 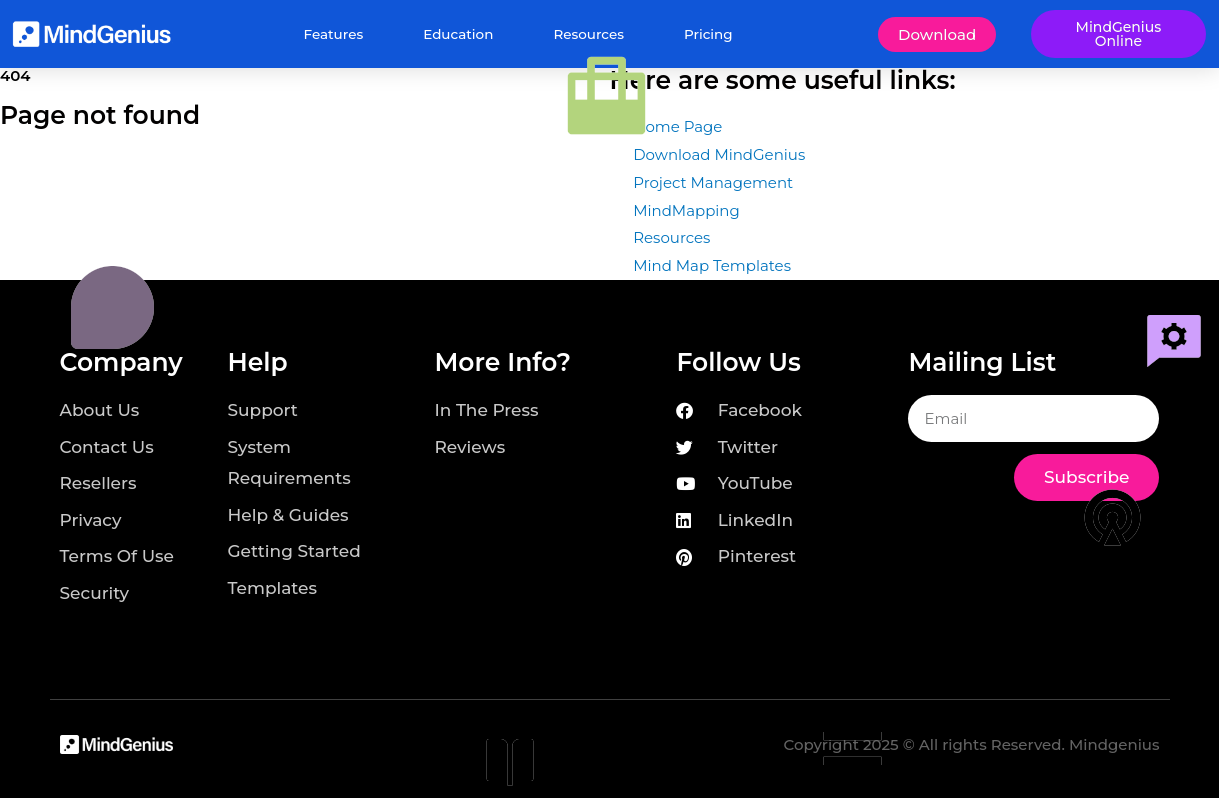 What do you see at coordinates (606, 99) in the screenshot?
I see `access work or business documents` at bounding box center [606, 99].